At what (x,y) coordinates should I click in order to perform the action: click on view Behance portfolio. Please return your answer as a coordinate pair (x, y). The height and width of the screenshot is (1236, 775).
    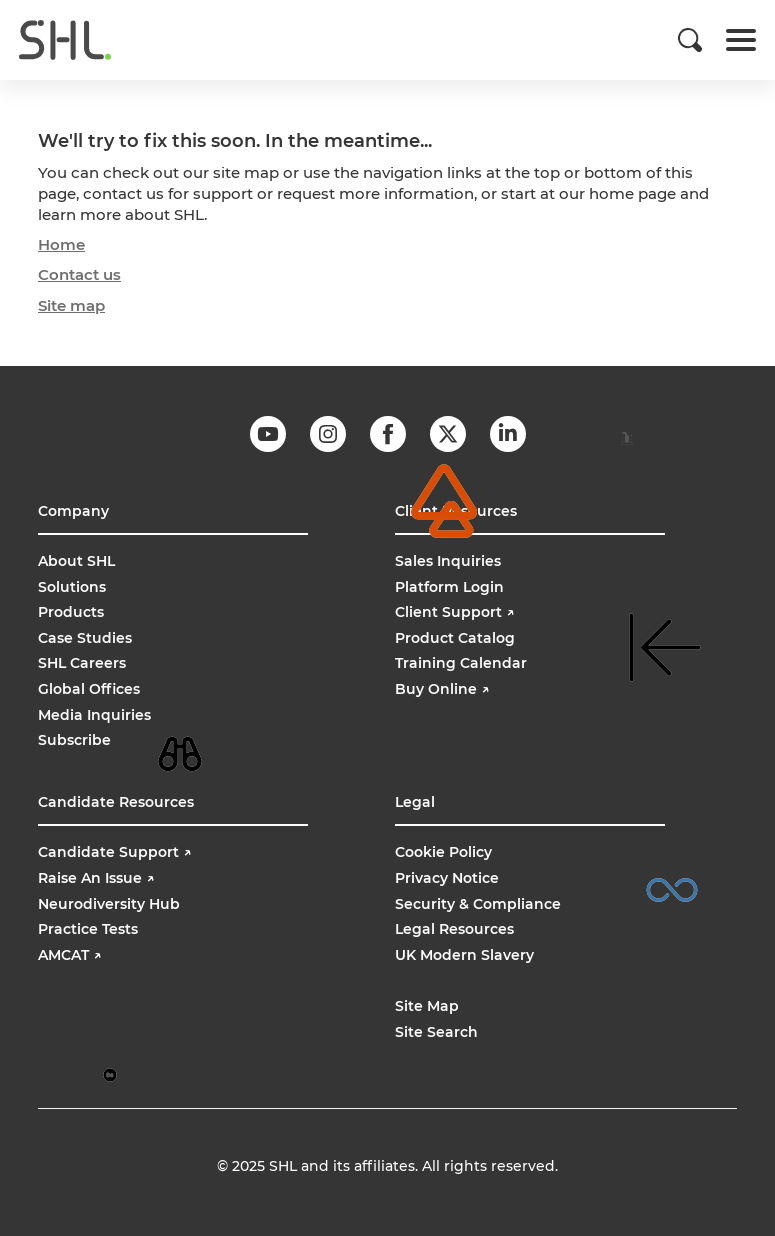
    Looking at the image, I should click on (110, 1075).